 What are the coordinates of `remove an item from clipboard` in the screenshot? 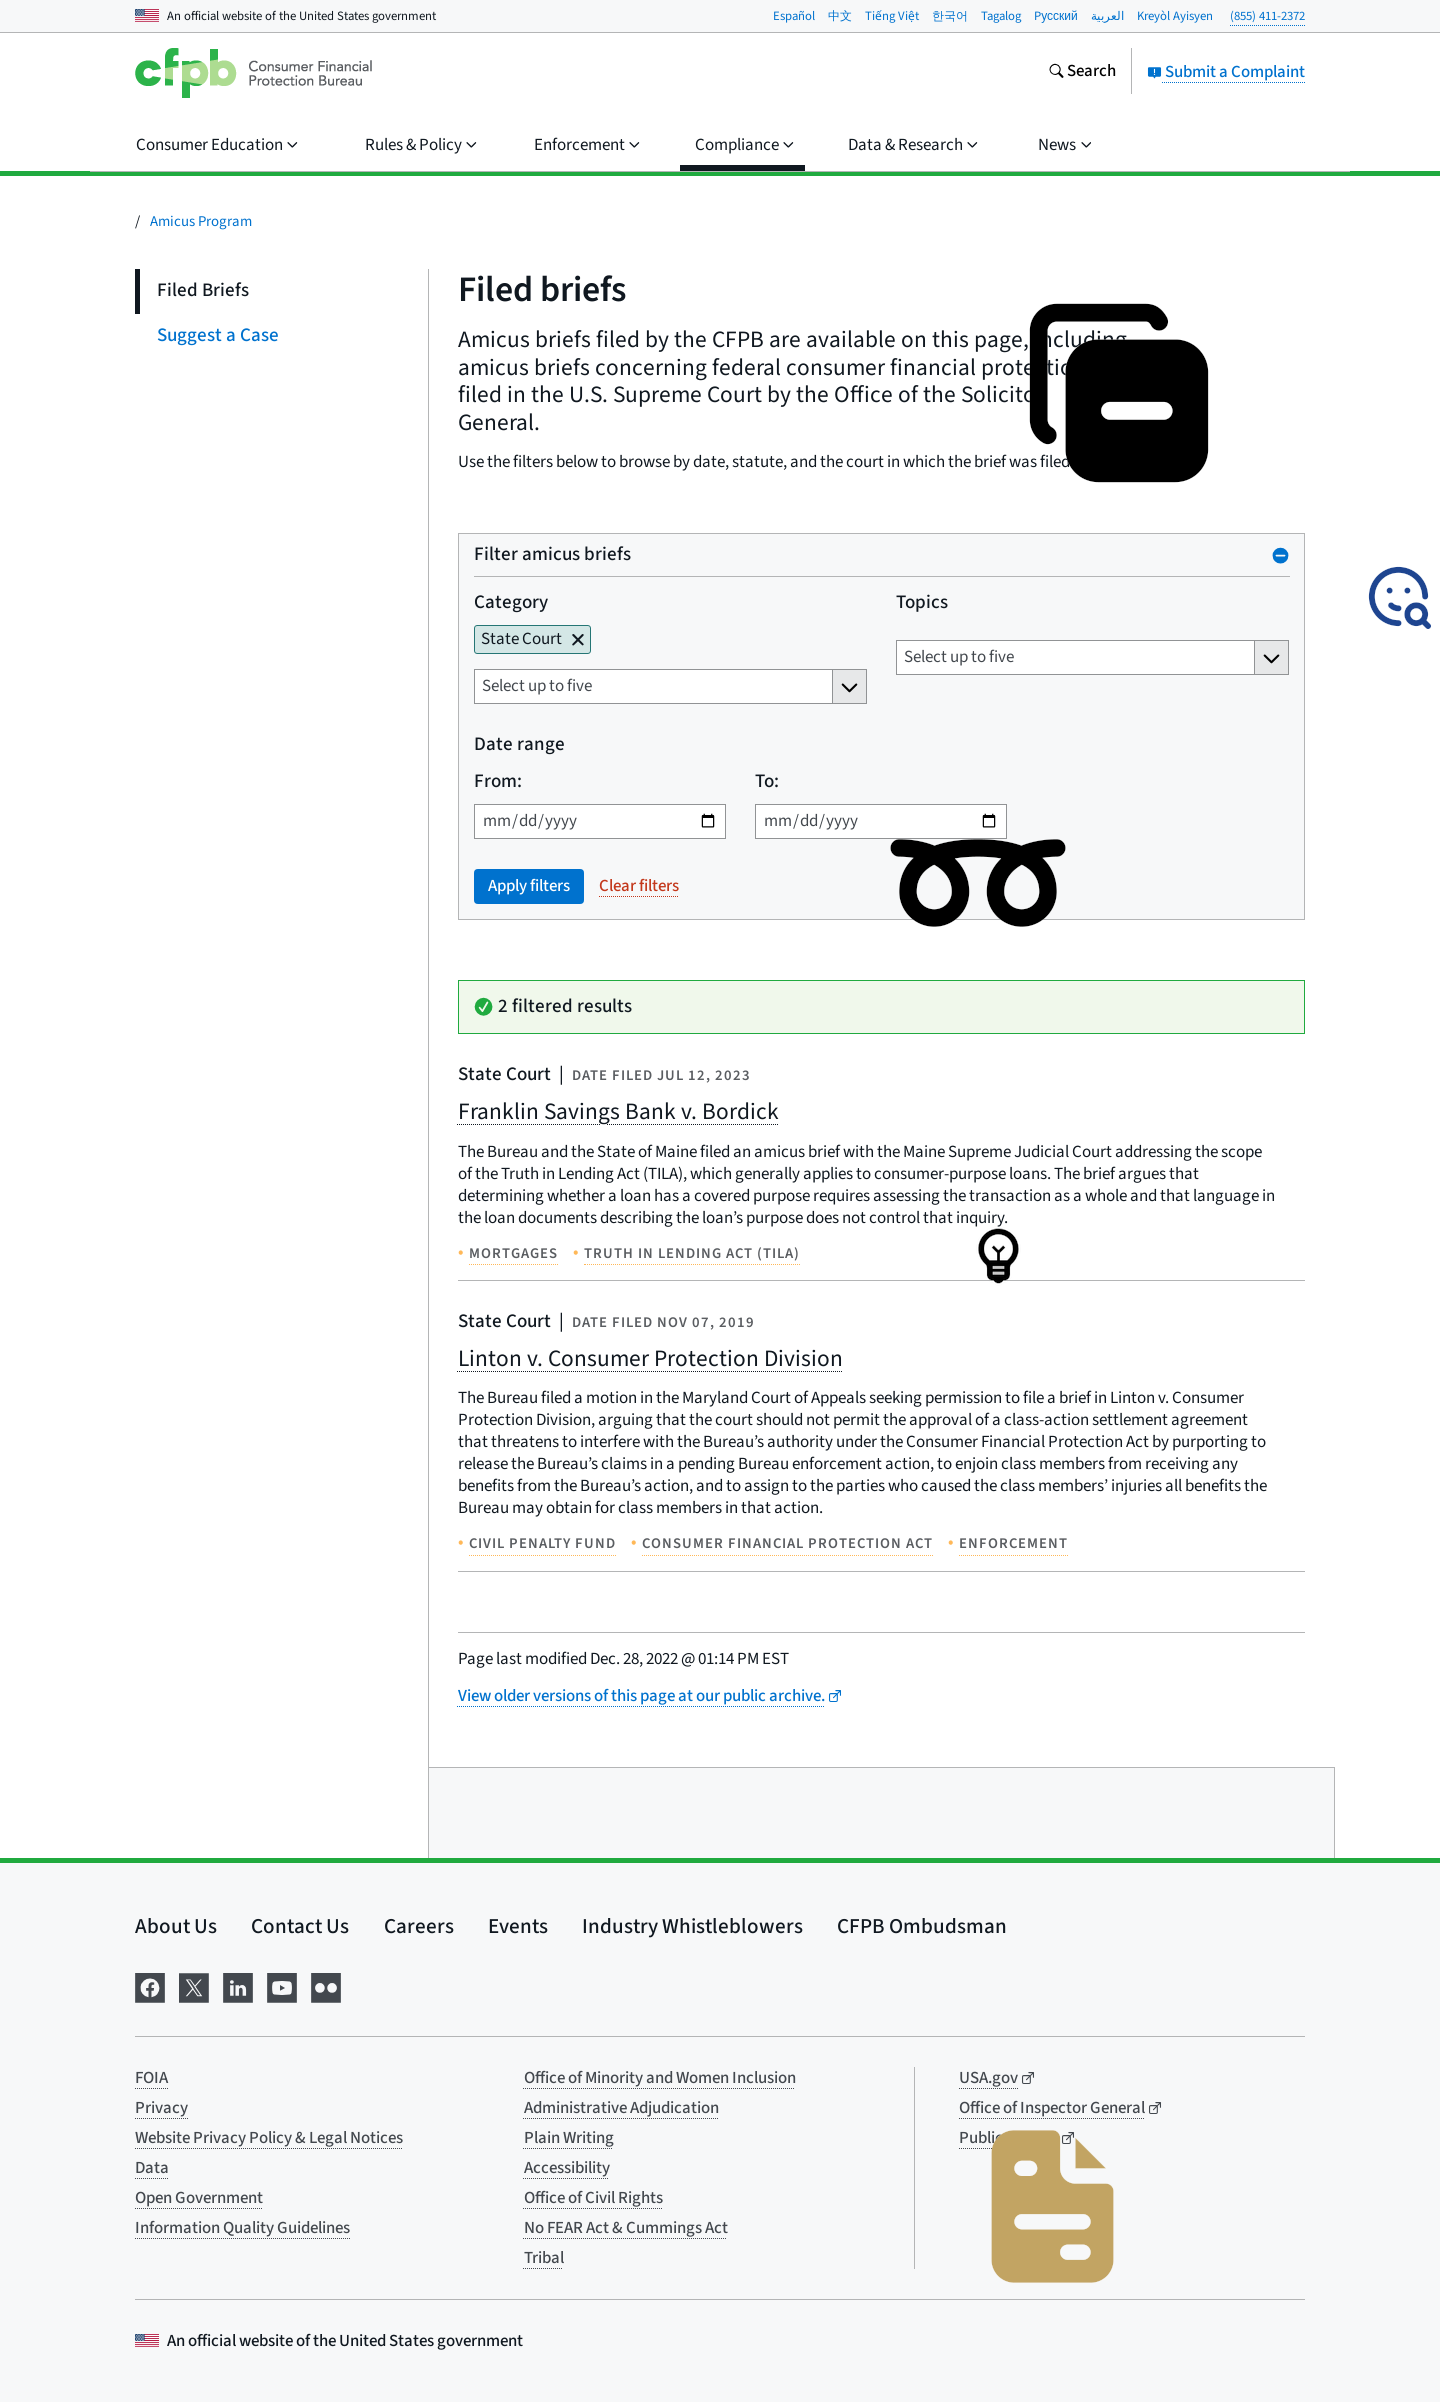 It's located at (1119, 393).